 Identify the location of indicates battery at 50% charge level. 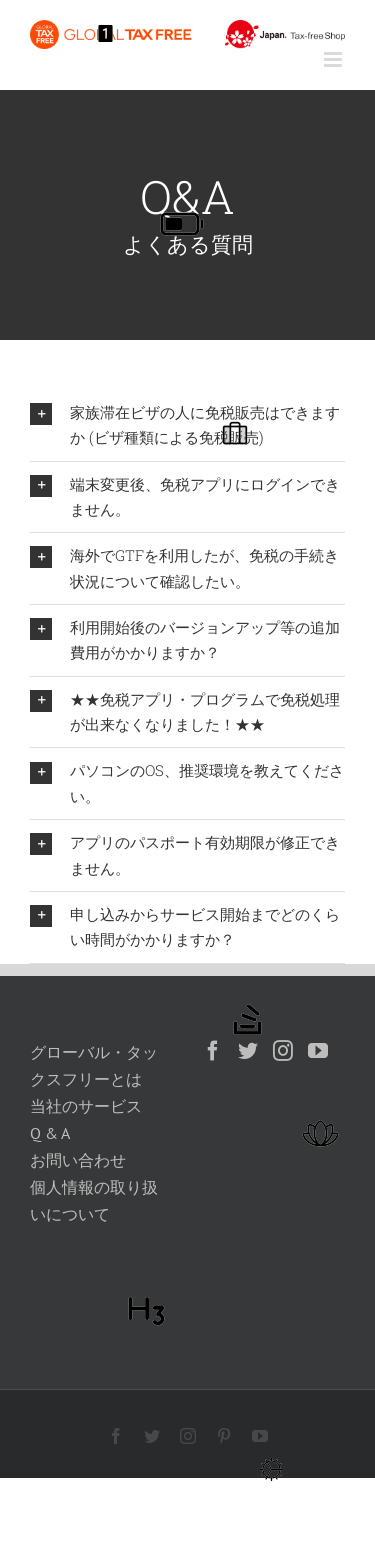
(182, 224).